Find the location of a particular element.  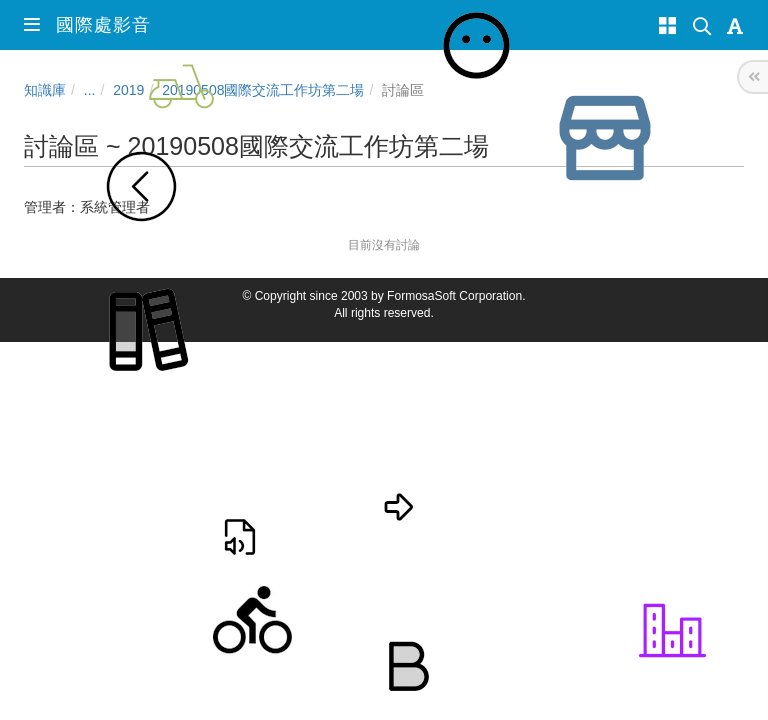

select moped or scooter delivery option is located at coordinates (181, 88).